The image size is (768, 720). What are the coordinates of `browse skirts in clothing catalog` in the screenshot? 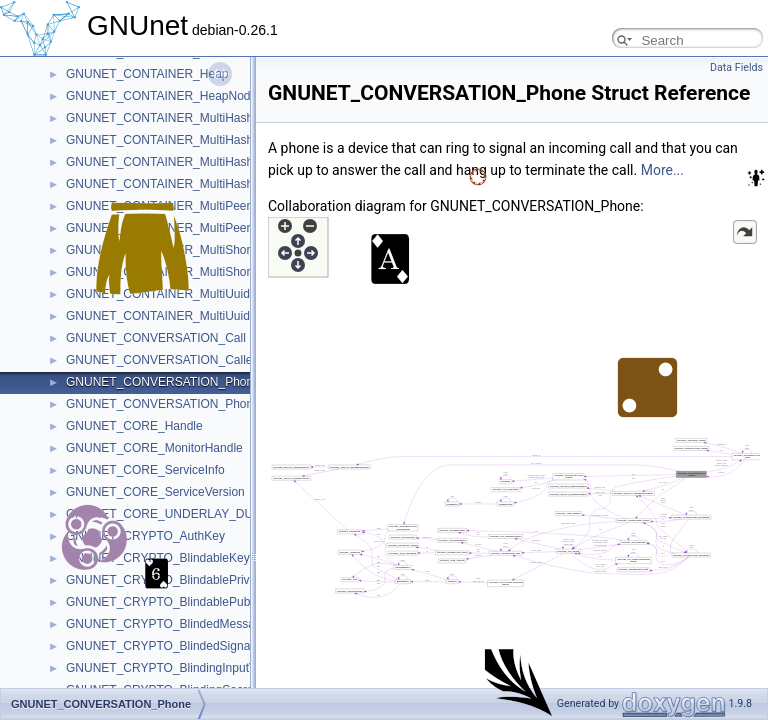 It's located at (142, 248).